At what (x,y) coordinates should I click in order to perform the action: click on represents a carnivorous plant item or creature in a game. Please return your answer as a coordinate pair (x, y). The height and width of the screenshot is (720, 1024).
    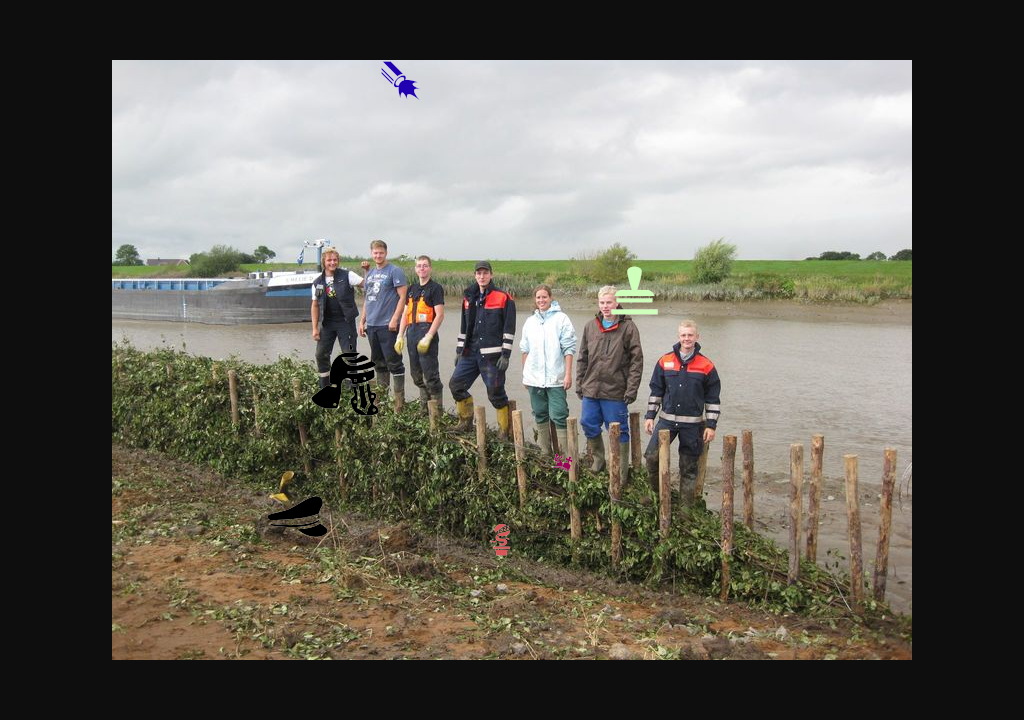
    Looking at the image, I should click on (501, 539).